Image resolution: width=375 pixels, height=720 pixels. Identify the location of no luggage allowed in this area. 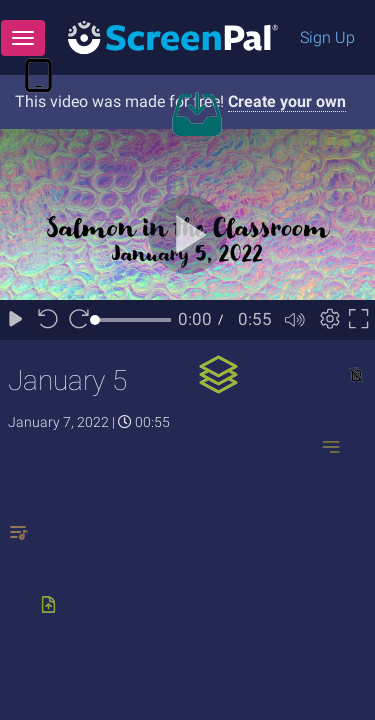
(356, 374).